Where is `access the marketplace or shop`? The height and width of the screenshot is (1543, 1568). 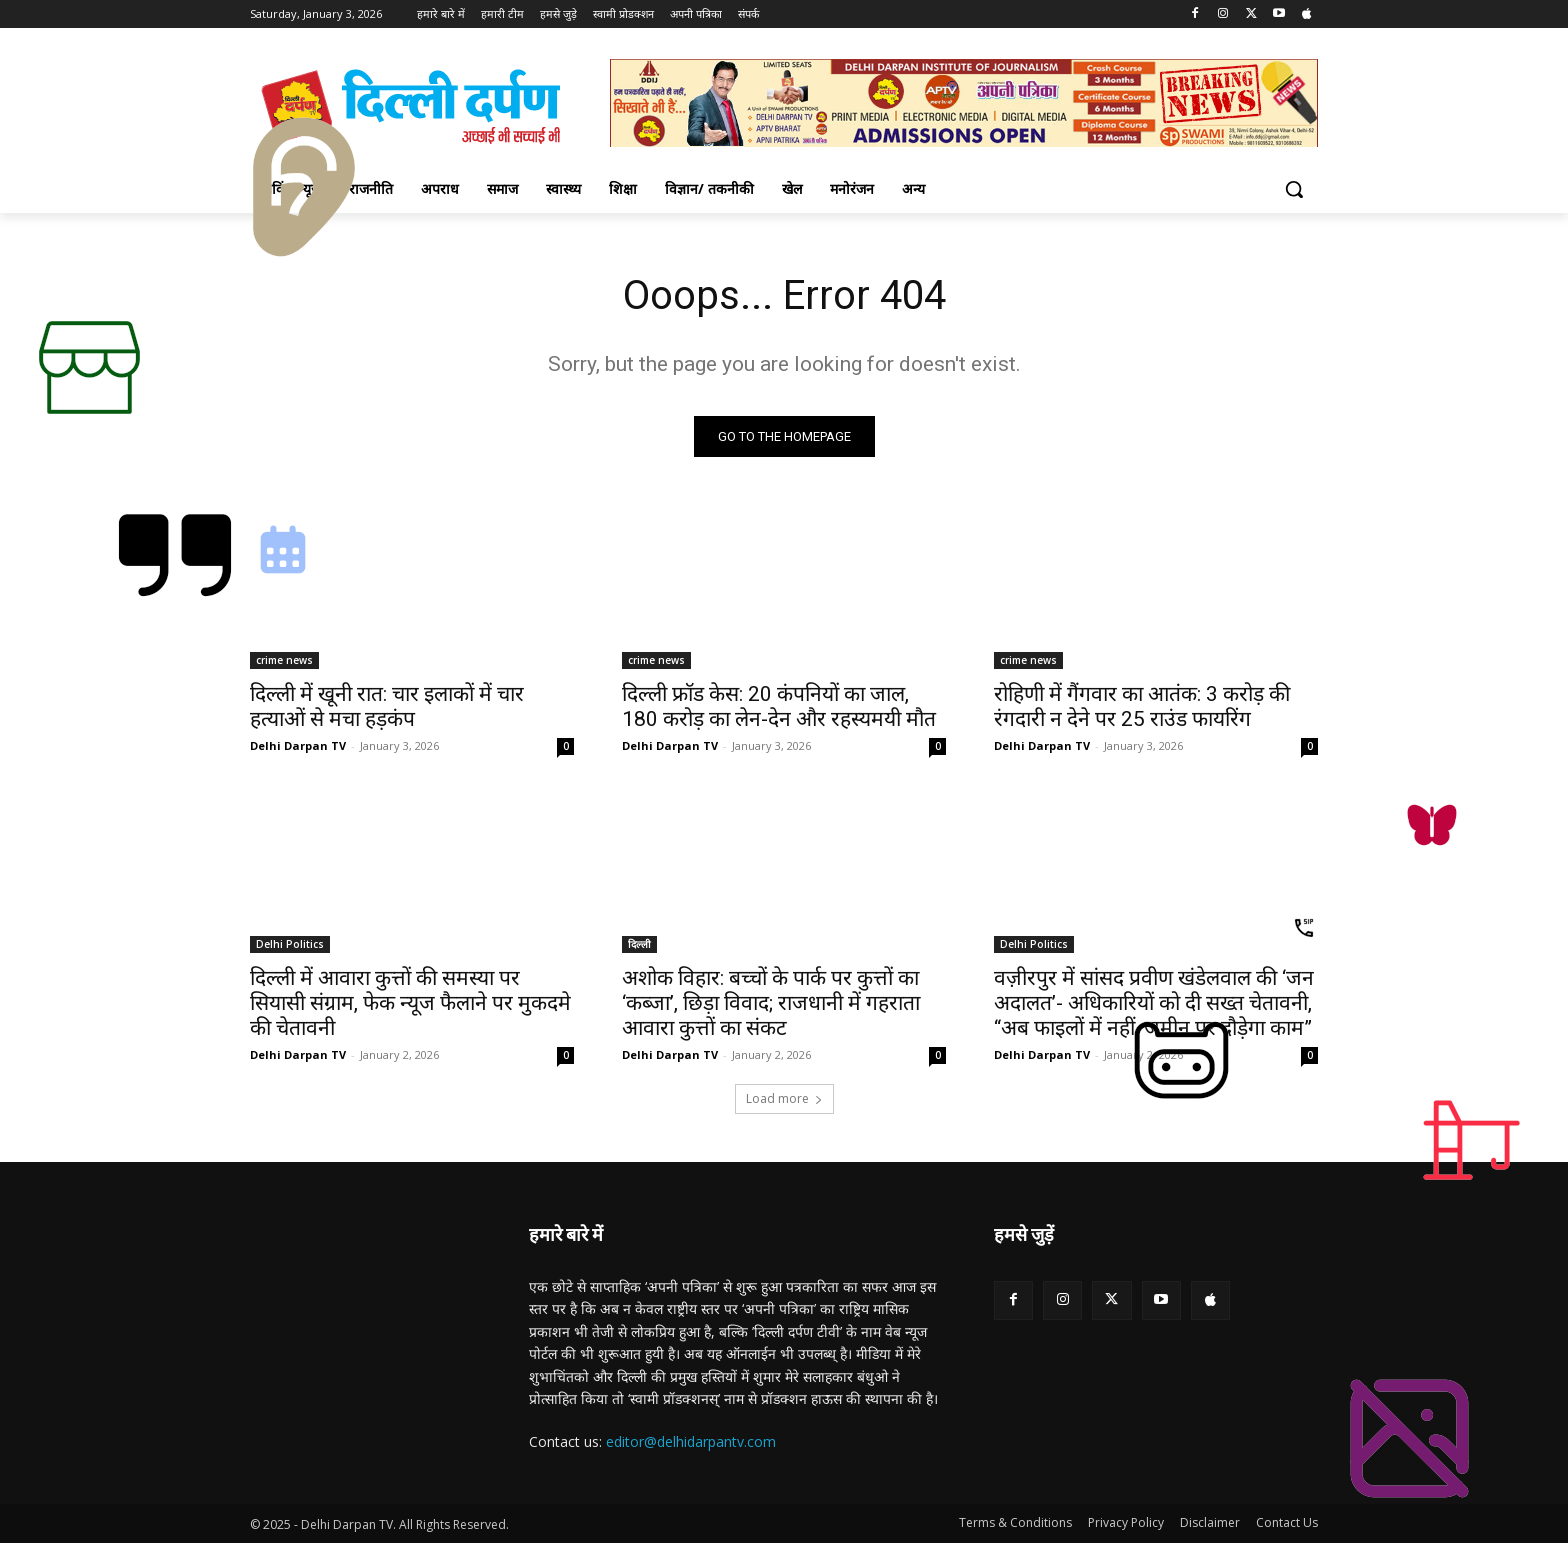
access the marketplace or shop is located at coordinates (89, 367).